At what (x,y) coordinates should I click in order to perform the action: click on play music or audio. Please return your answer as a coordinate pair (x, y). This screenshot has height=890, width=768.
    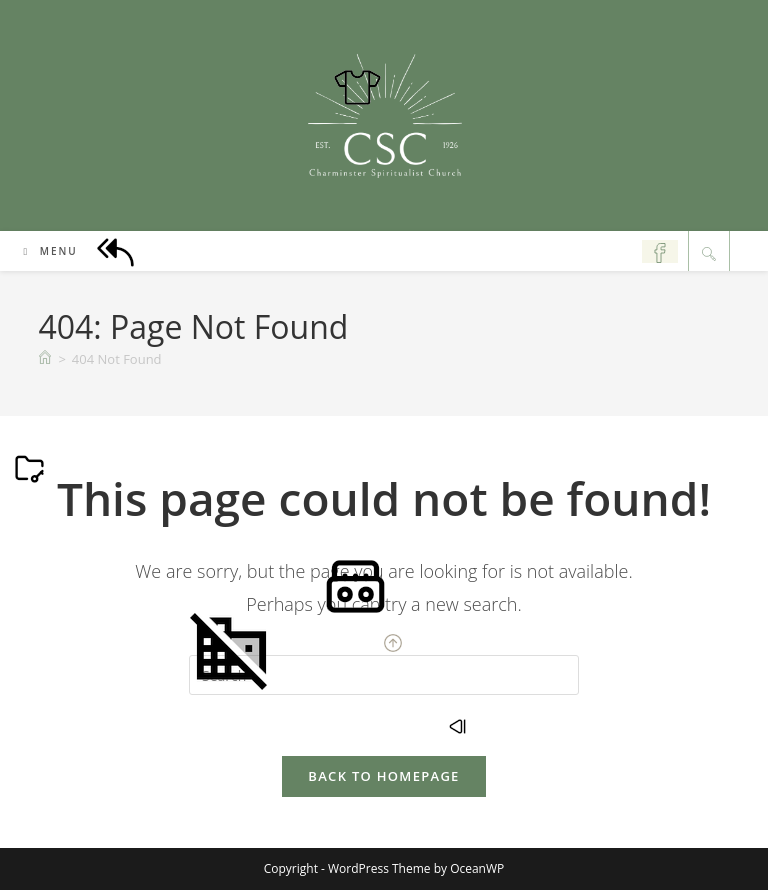
    Looking at the image, I should click on (355, 586).